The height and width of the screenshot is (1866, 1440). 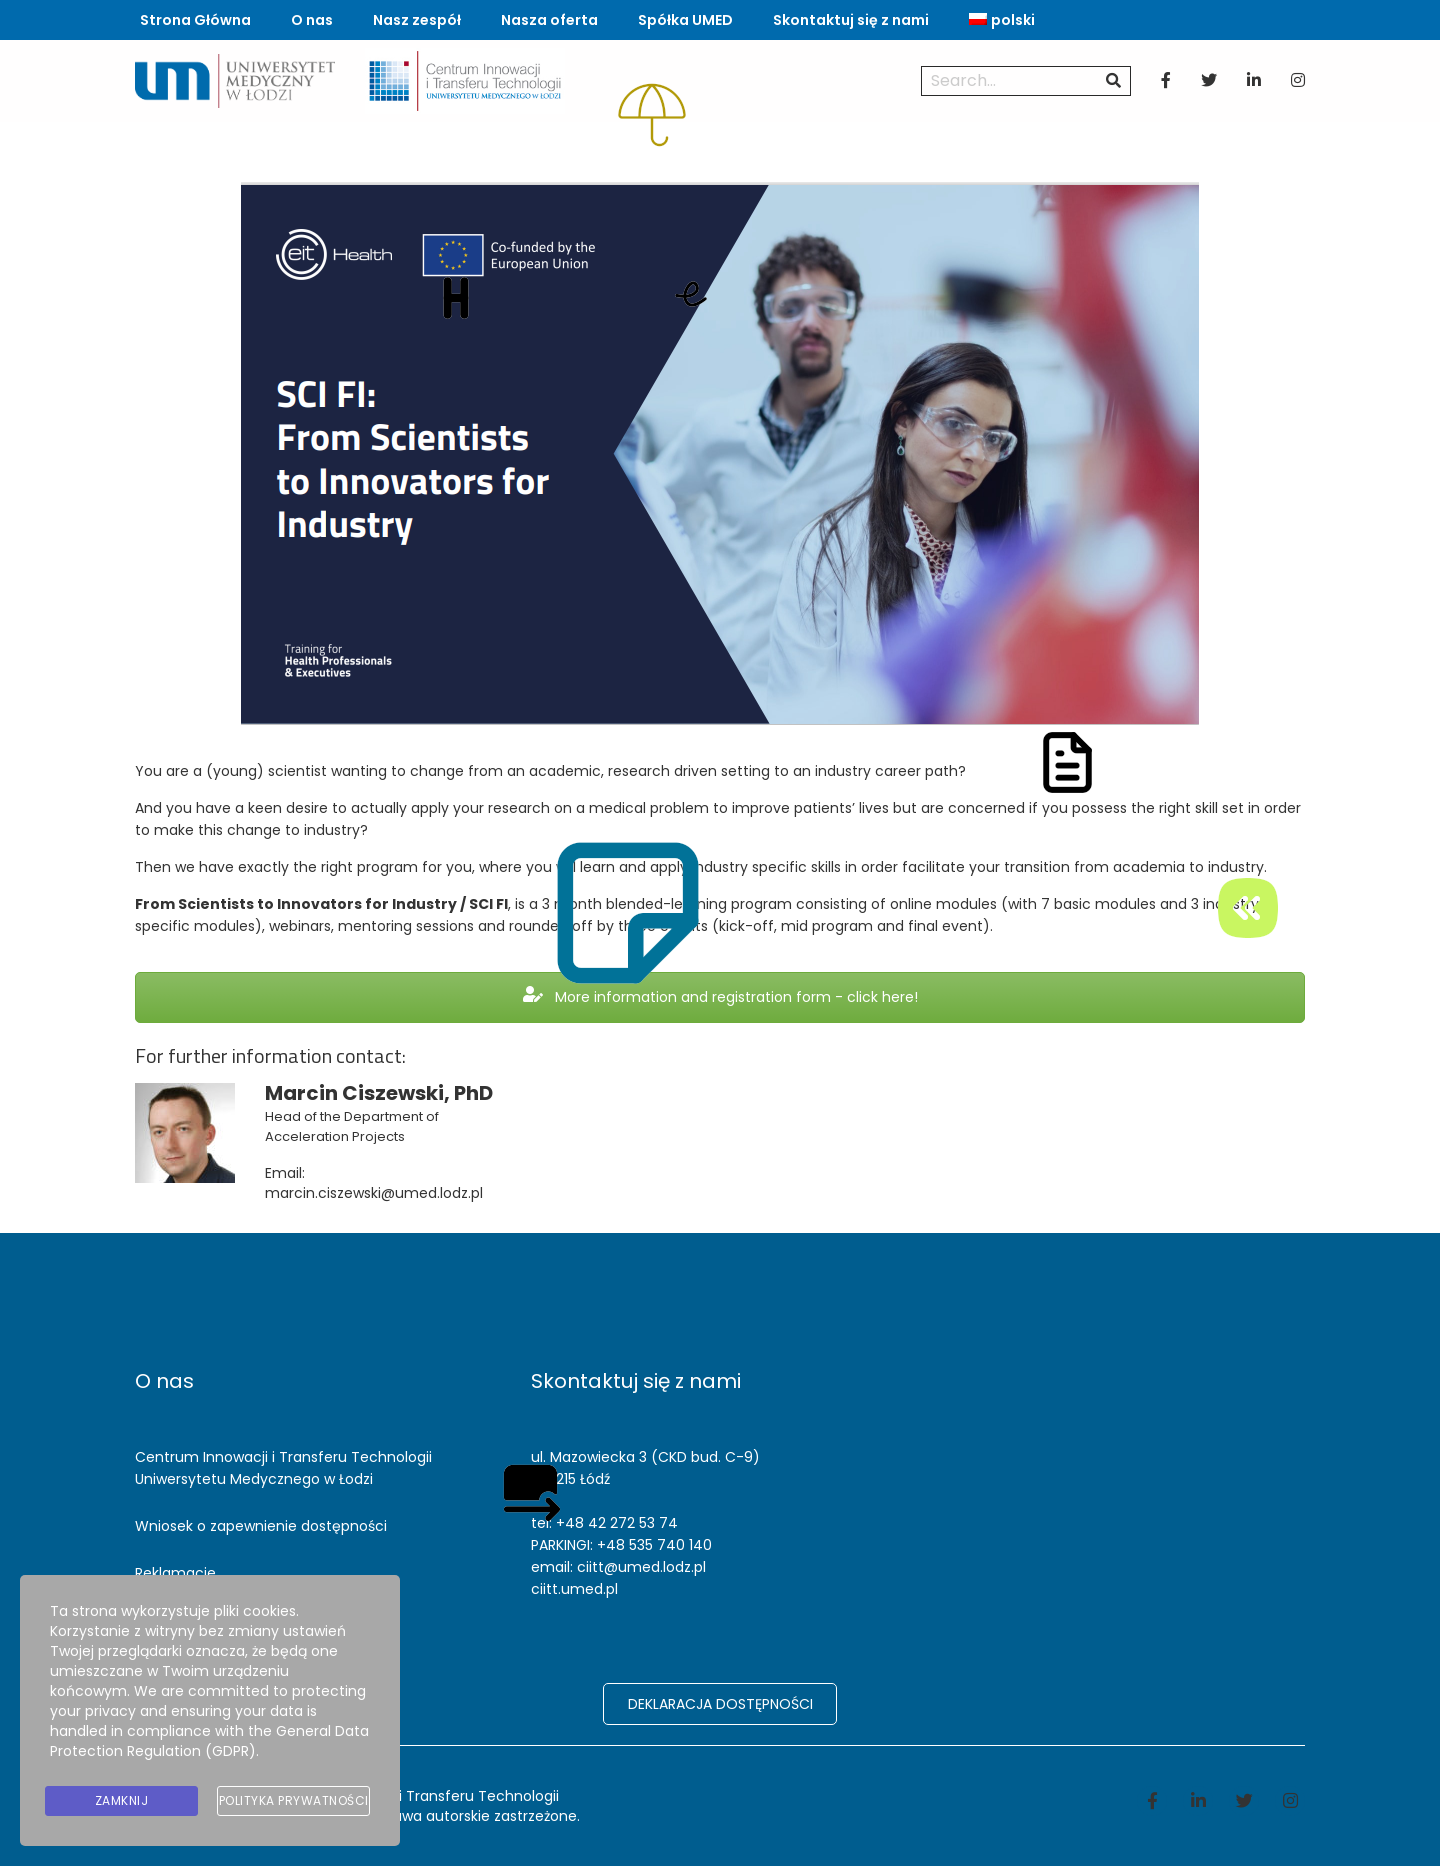 I want to click on auto-fit content to the right edge, so click(x=530, y=1491).